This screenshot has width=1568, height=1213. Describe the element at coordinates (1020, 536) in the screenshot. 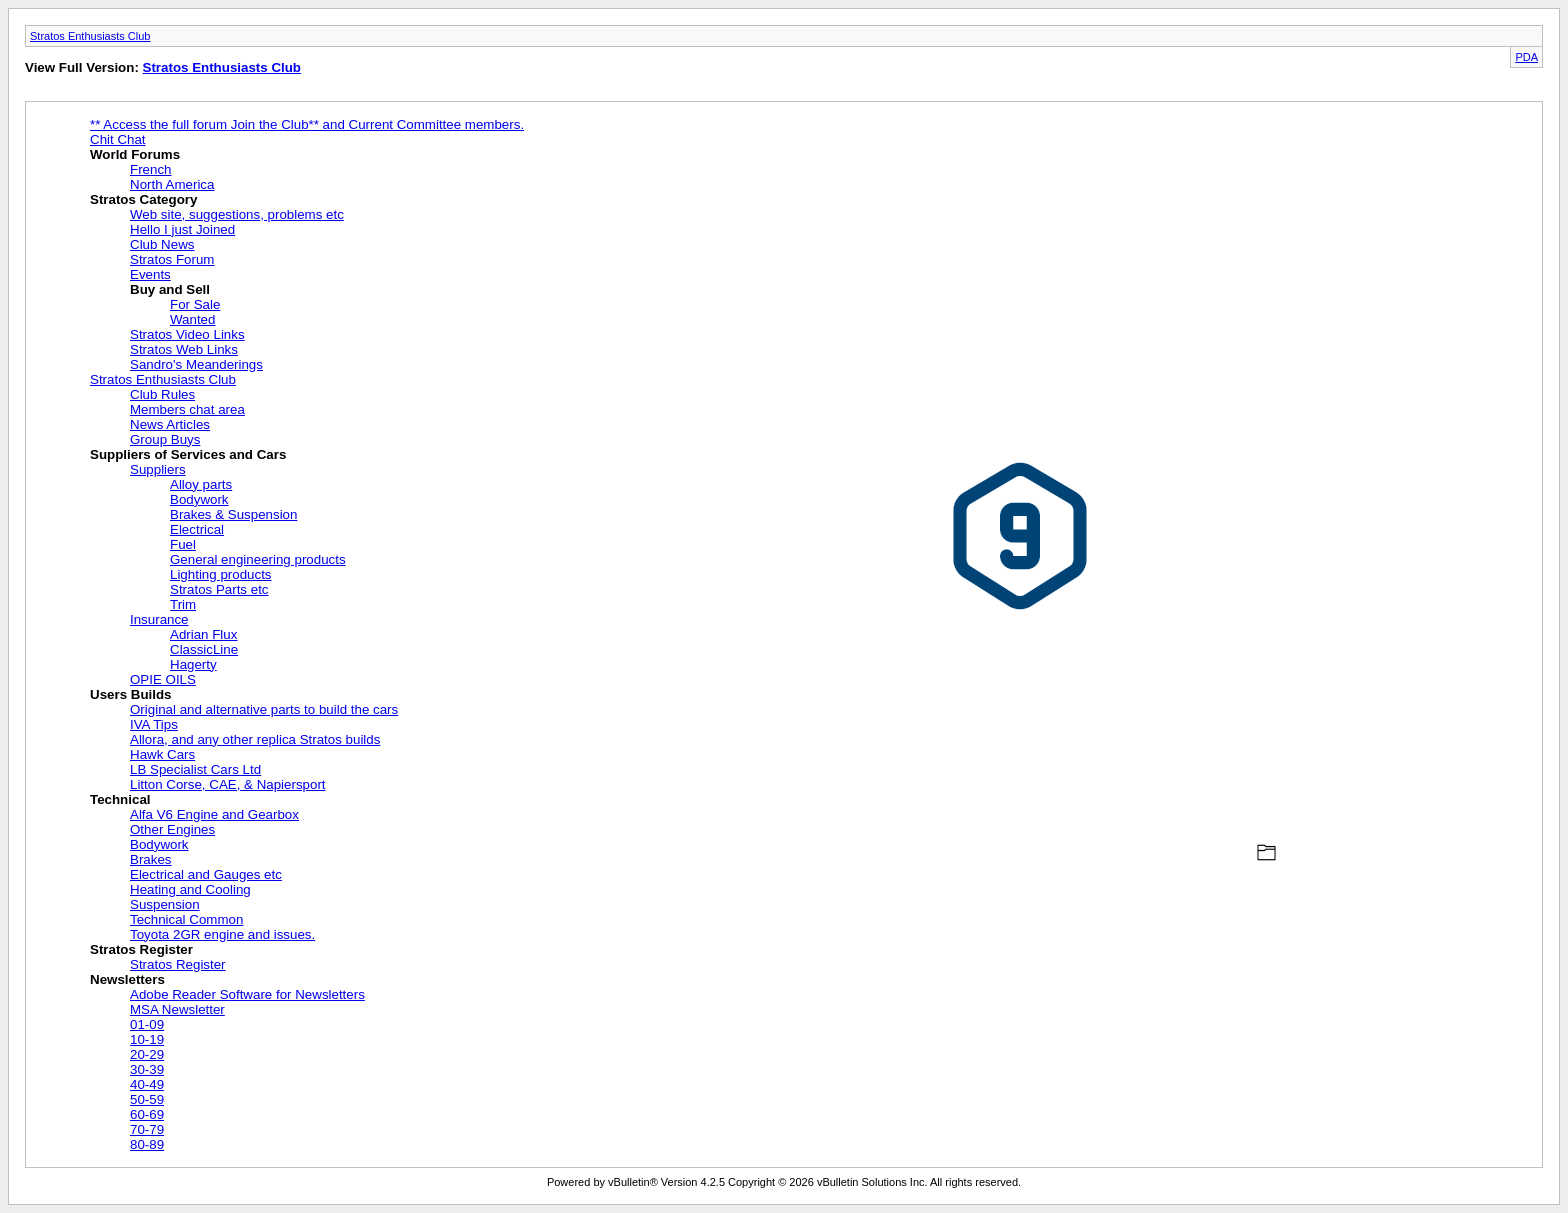

I see `indicates step 9 in a multi-step process` at that location.